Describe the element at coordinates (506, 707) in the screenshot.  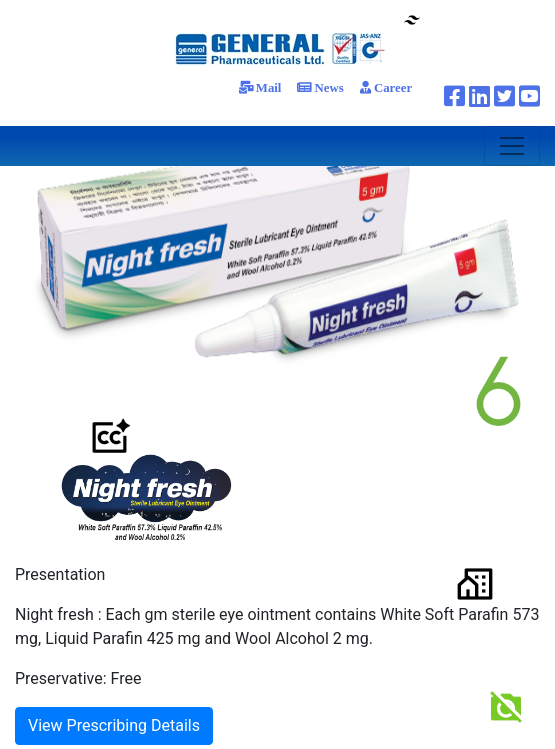
I see `camera is disabled or turned off` at that location.